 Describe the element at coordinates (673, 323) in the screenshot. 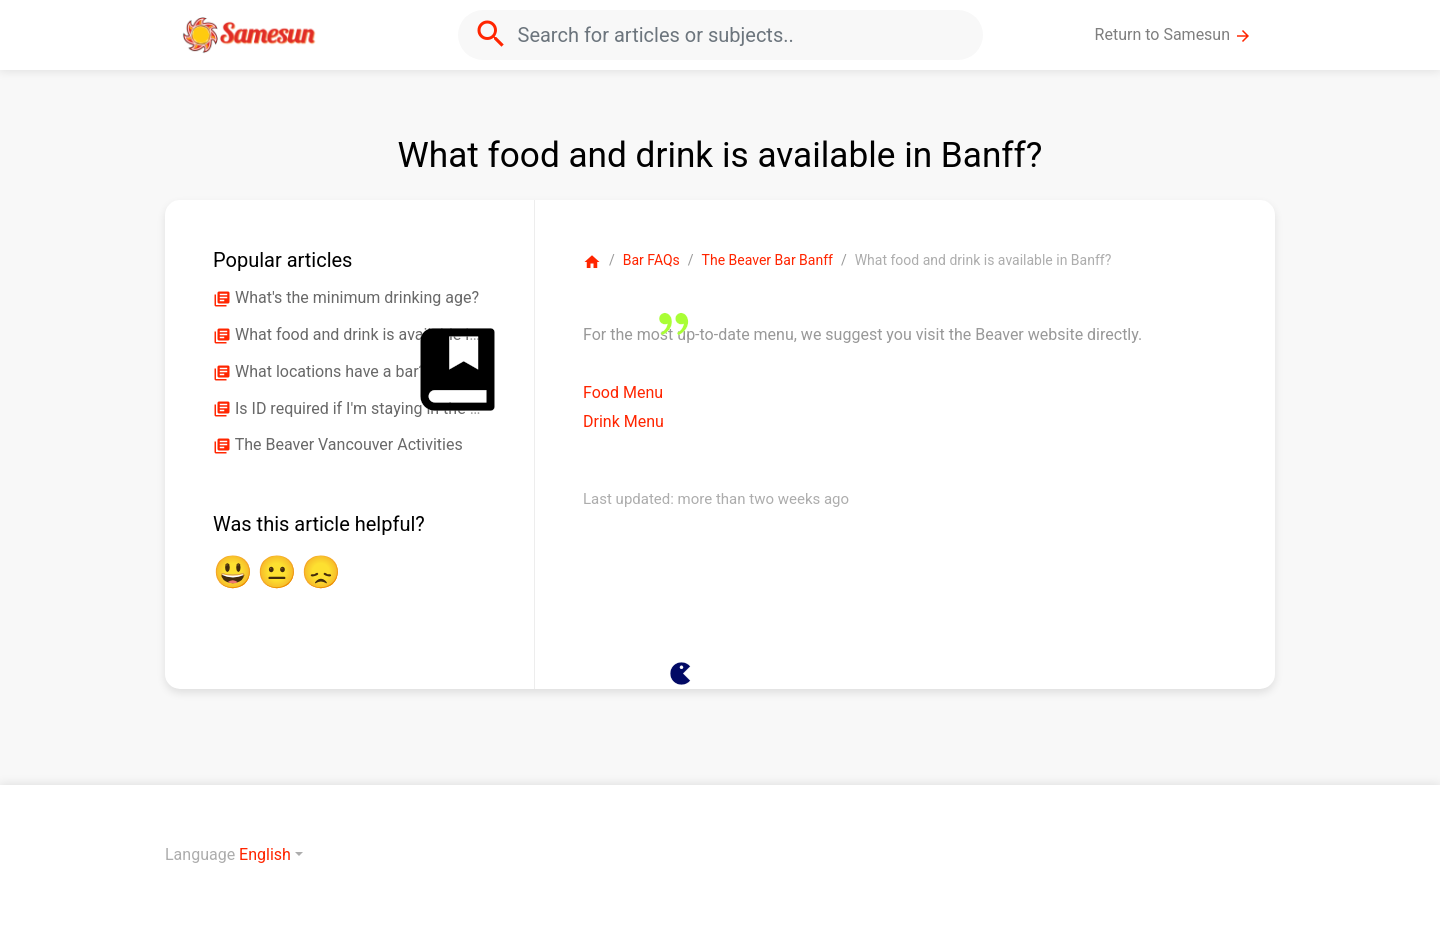

I see `insert a closing quotation mark` at that location.